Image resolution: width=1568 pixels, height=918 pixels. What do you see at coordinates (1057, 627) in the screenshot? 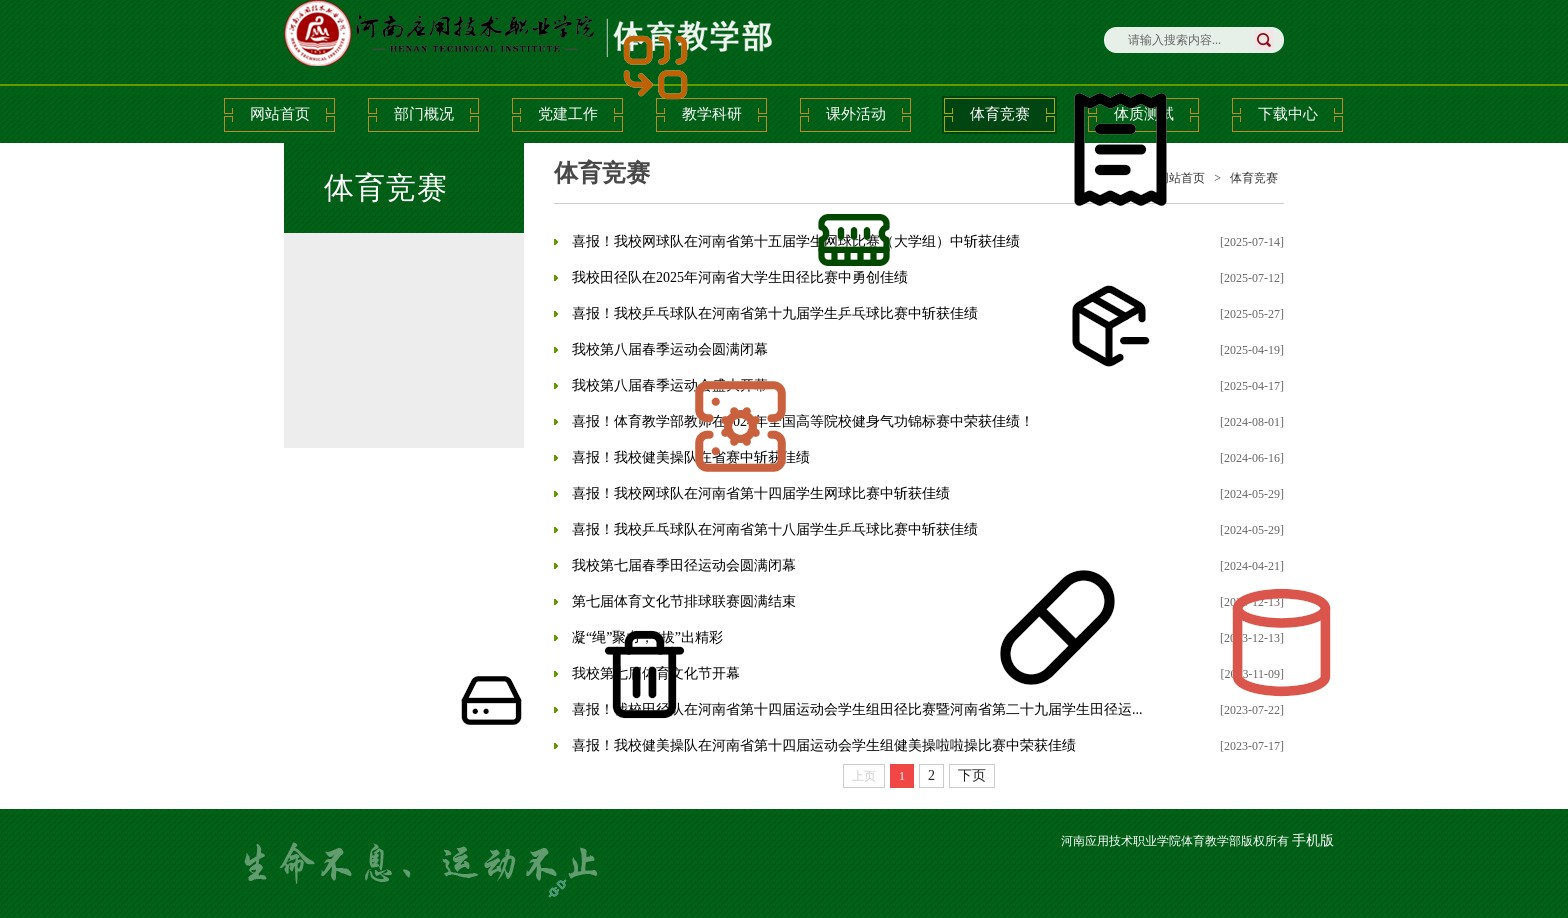
I see `access medication reminders or prescriptions` at bounding box center [1057, 627].